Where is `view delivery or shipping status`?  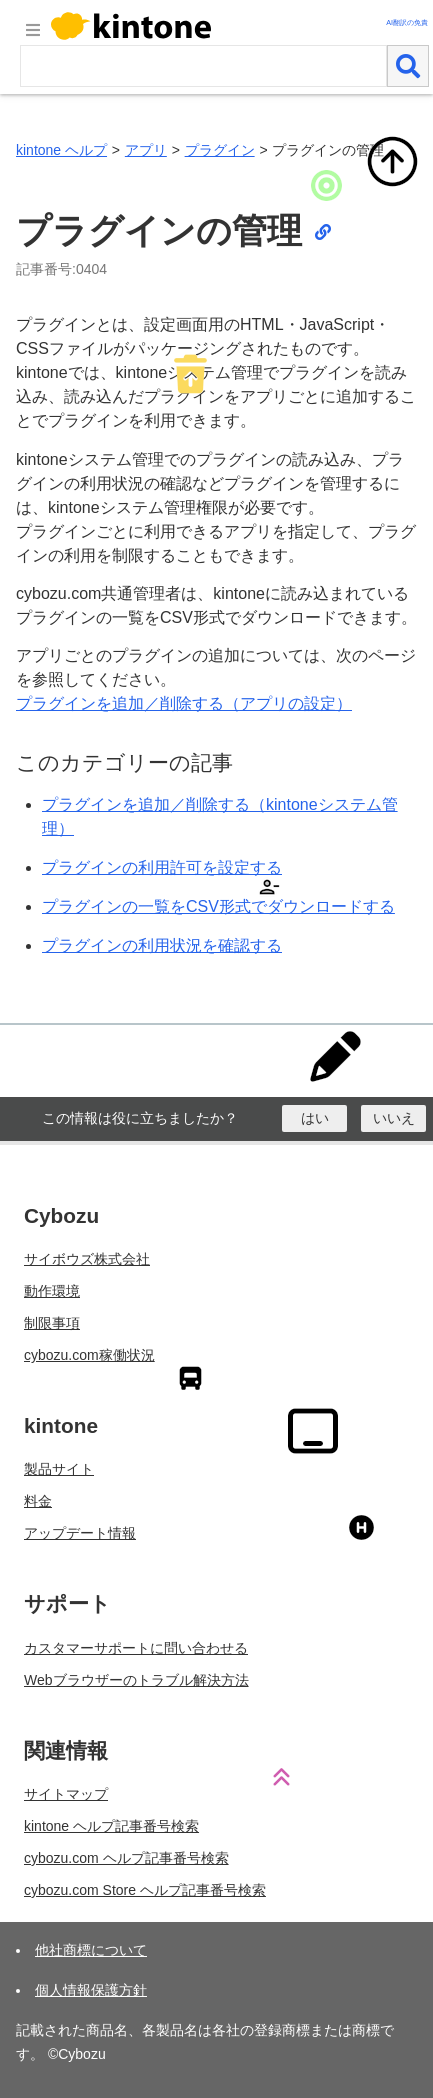 view delivery or shipping status is located at coordinates (190, 1377).